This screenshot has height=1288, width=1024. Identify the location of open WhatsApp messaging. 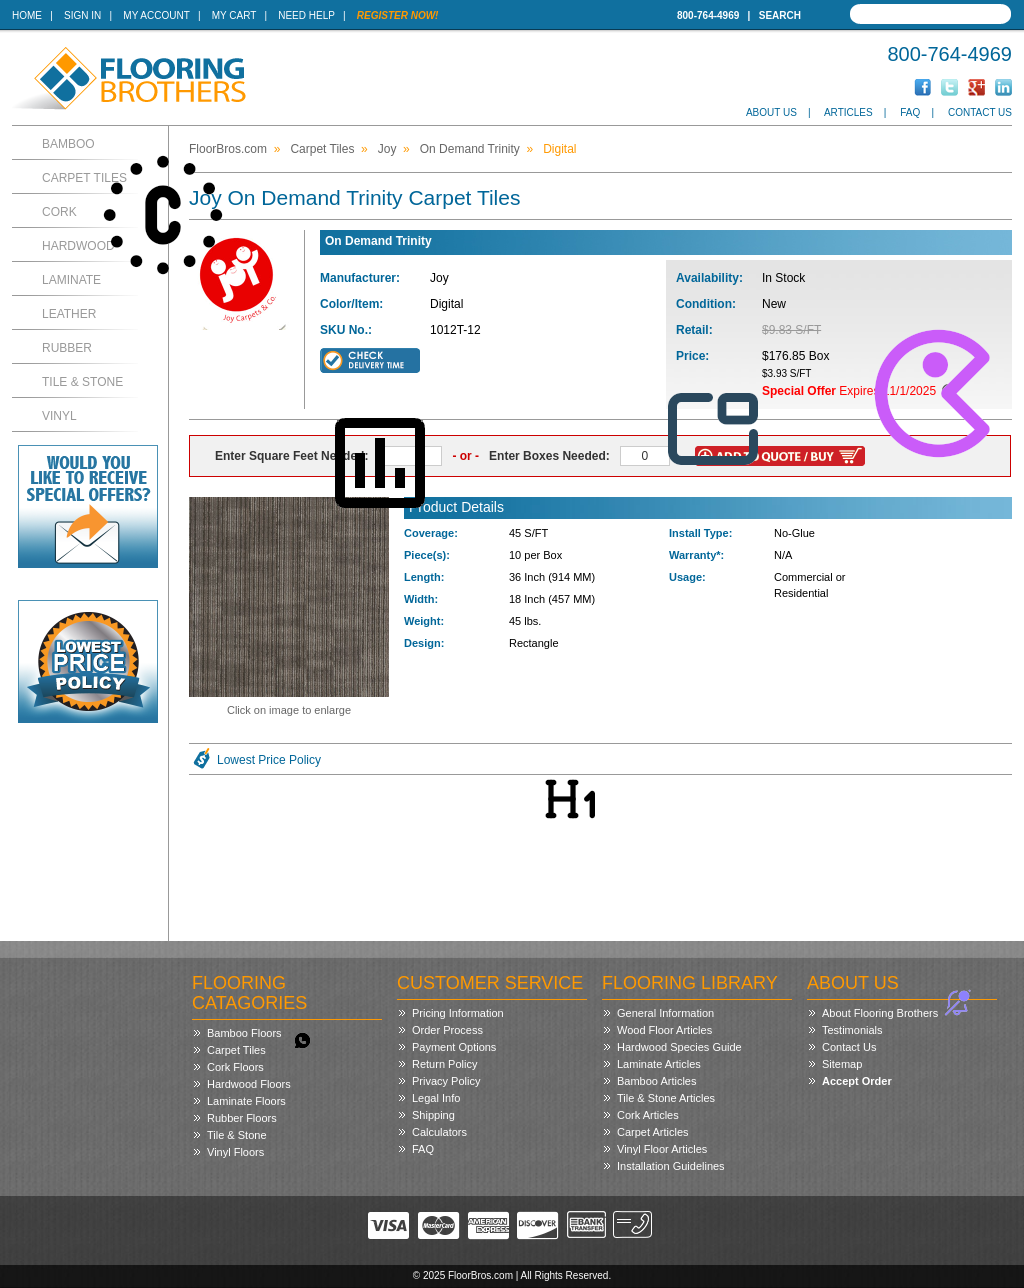
(302, 1040).